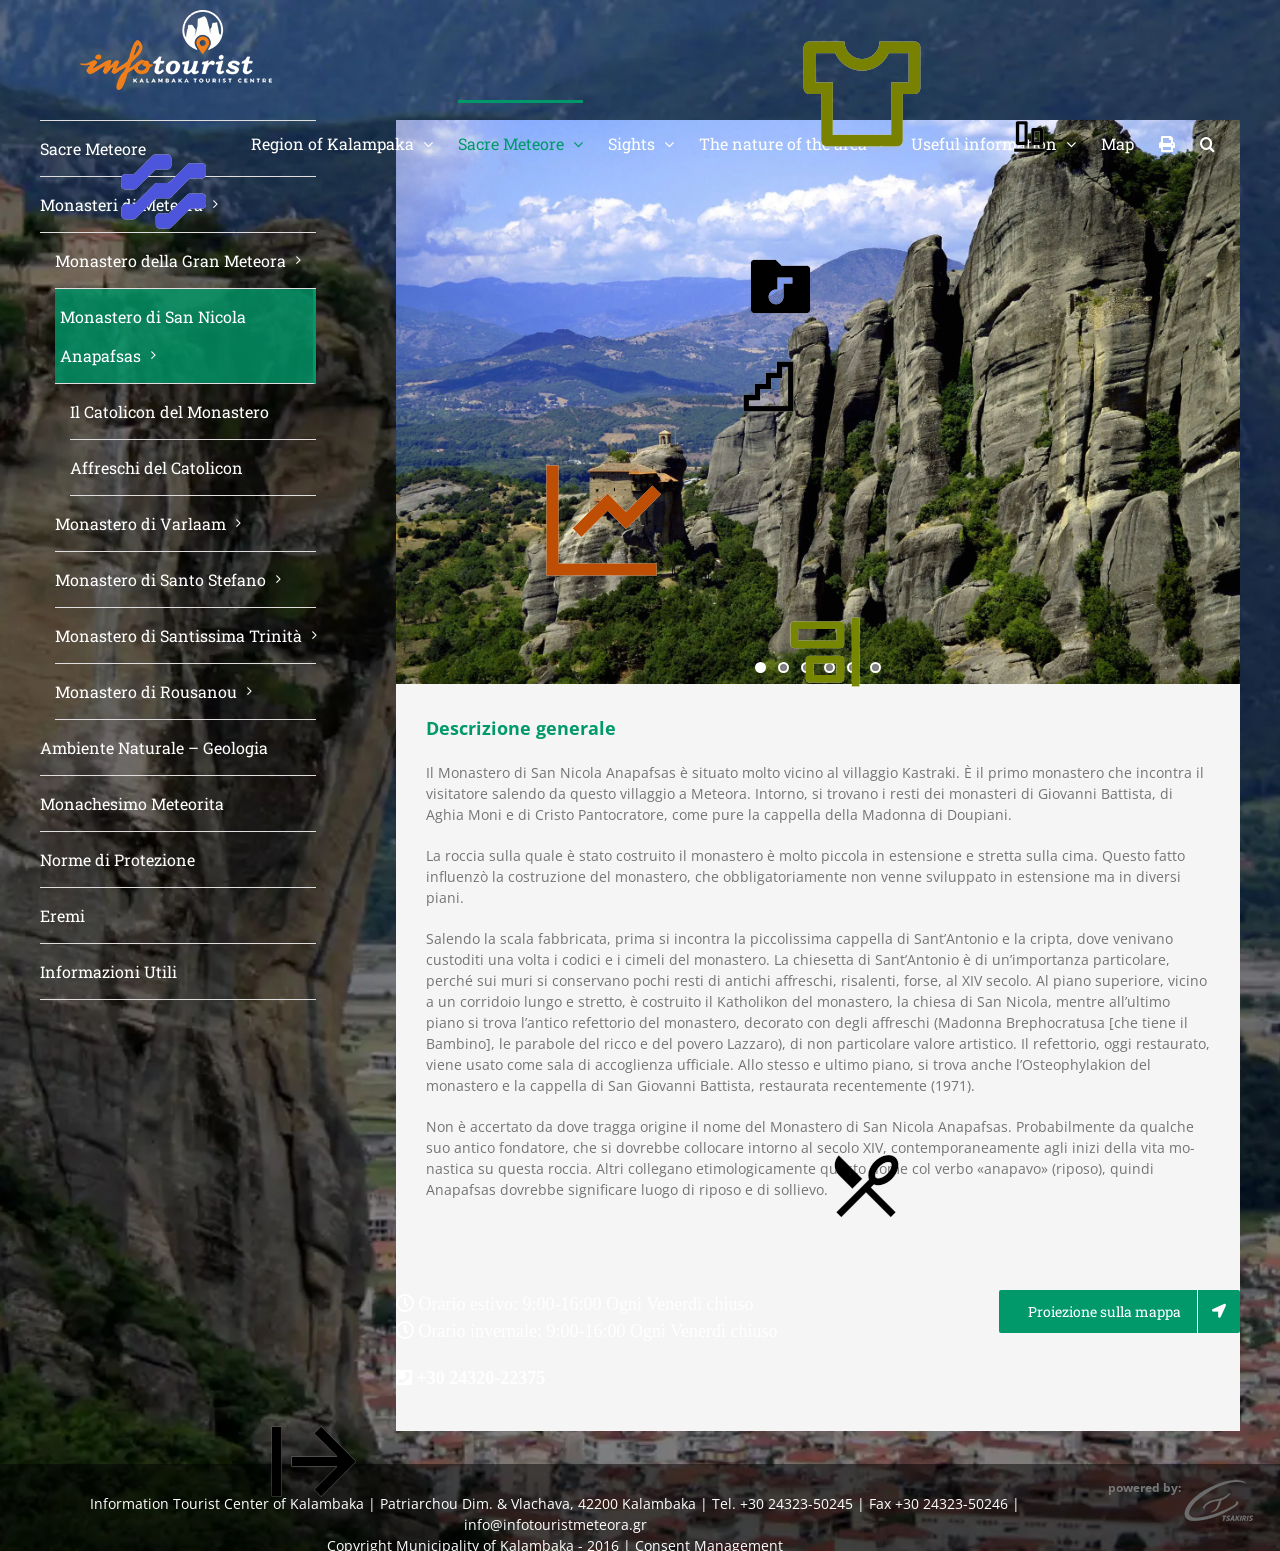 The image size is (1280, 1551). Describe the element at coordinates (163, 191) in the screenshot. I see `langflow app logo` at that location.